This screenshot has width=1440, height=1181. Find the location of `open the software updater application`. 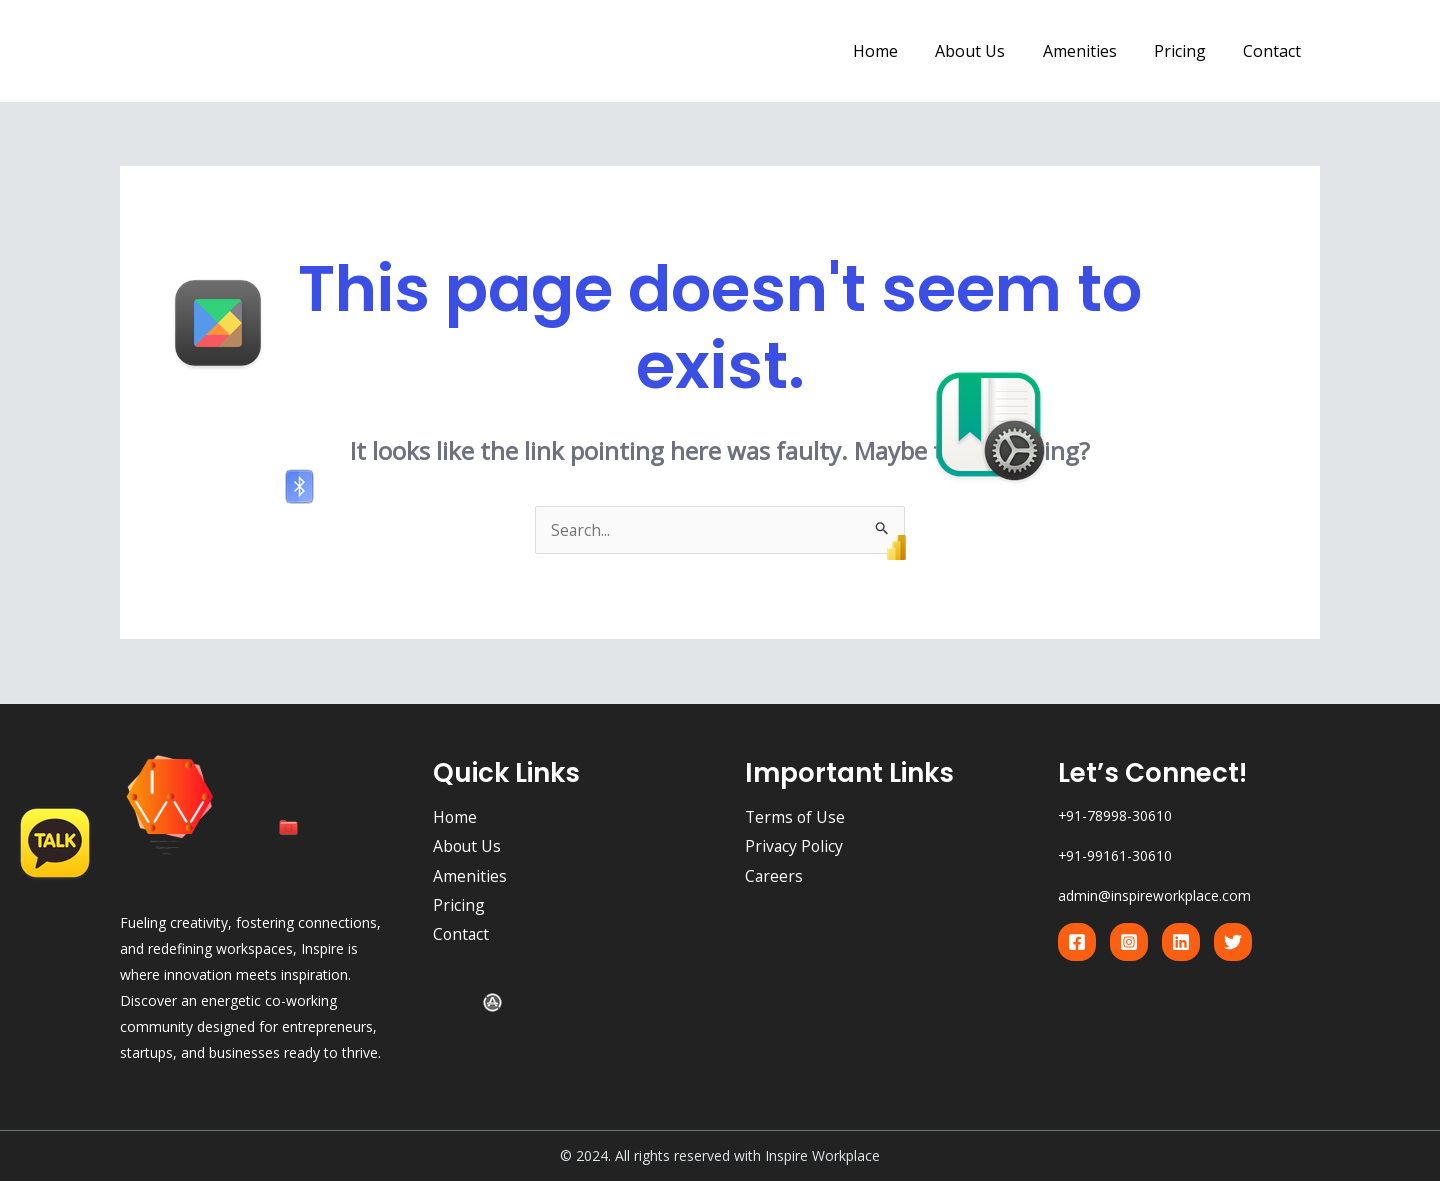

open the software updater application is located at coordinates (492, 1002).